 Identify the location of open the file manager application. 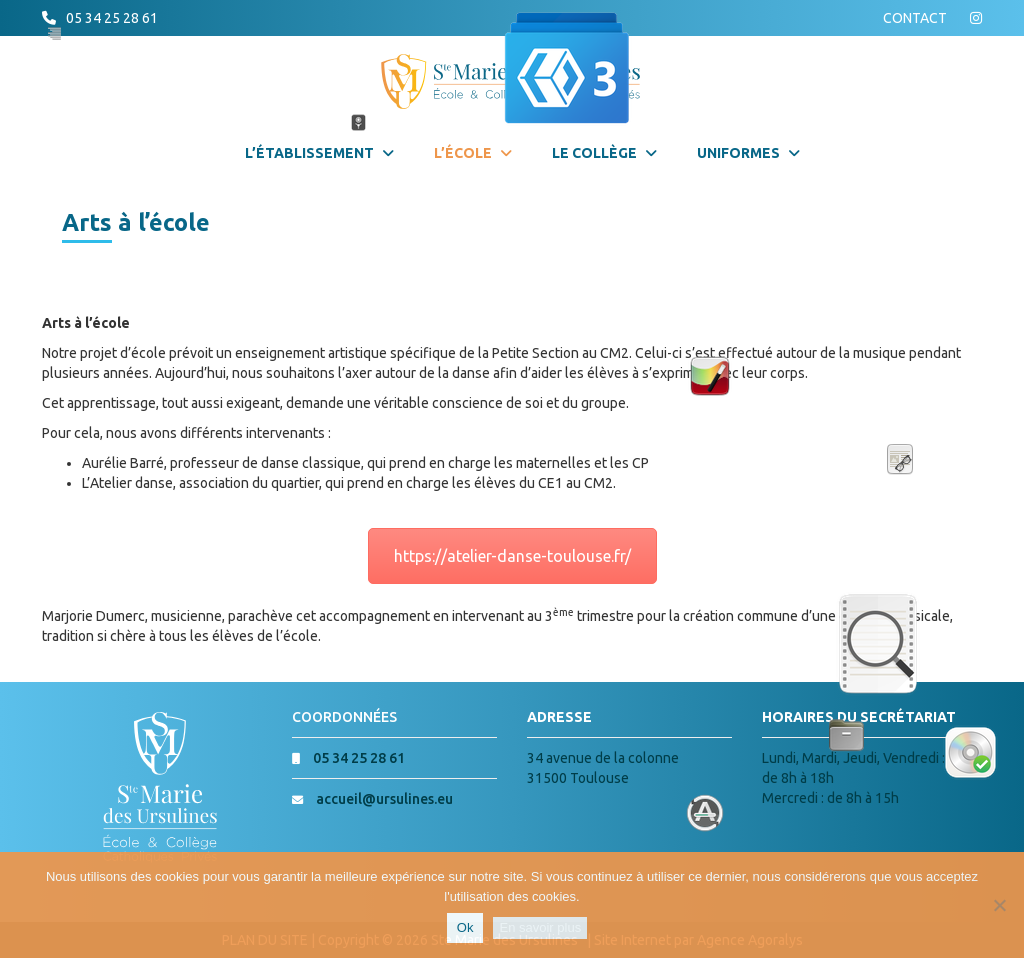
(846, 734).